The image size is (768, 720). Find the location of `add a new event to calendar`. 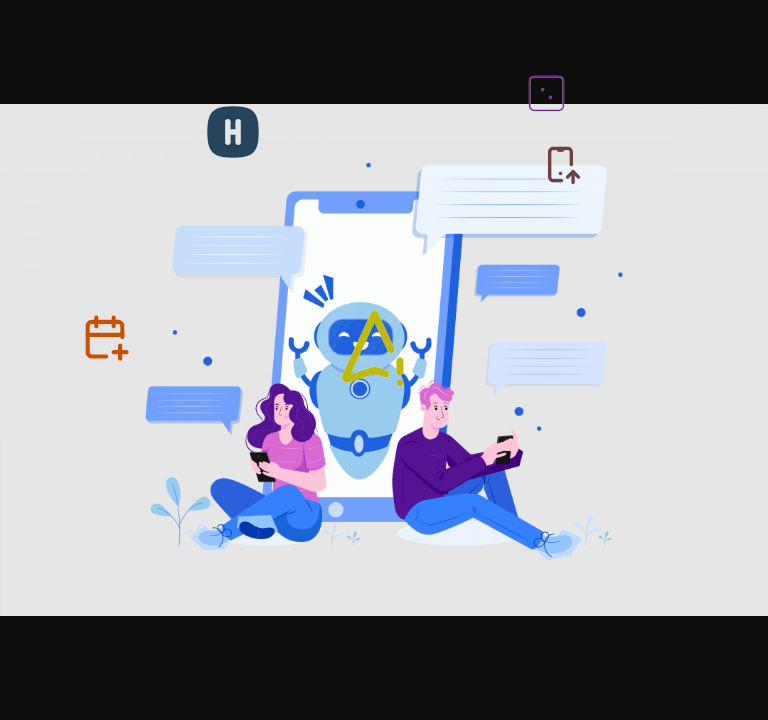

add a new event to calendar is located at coordinates (105, 337).